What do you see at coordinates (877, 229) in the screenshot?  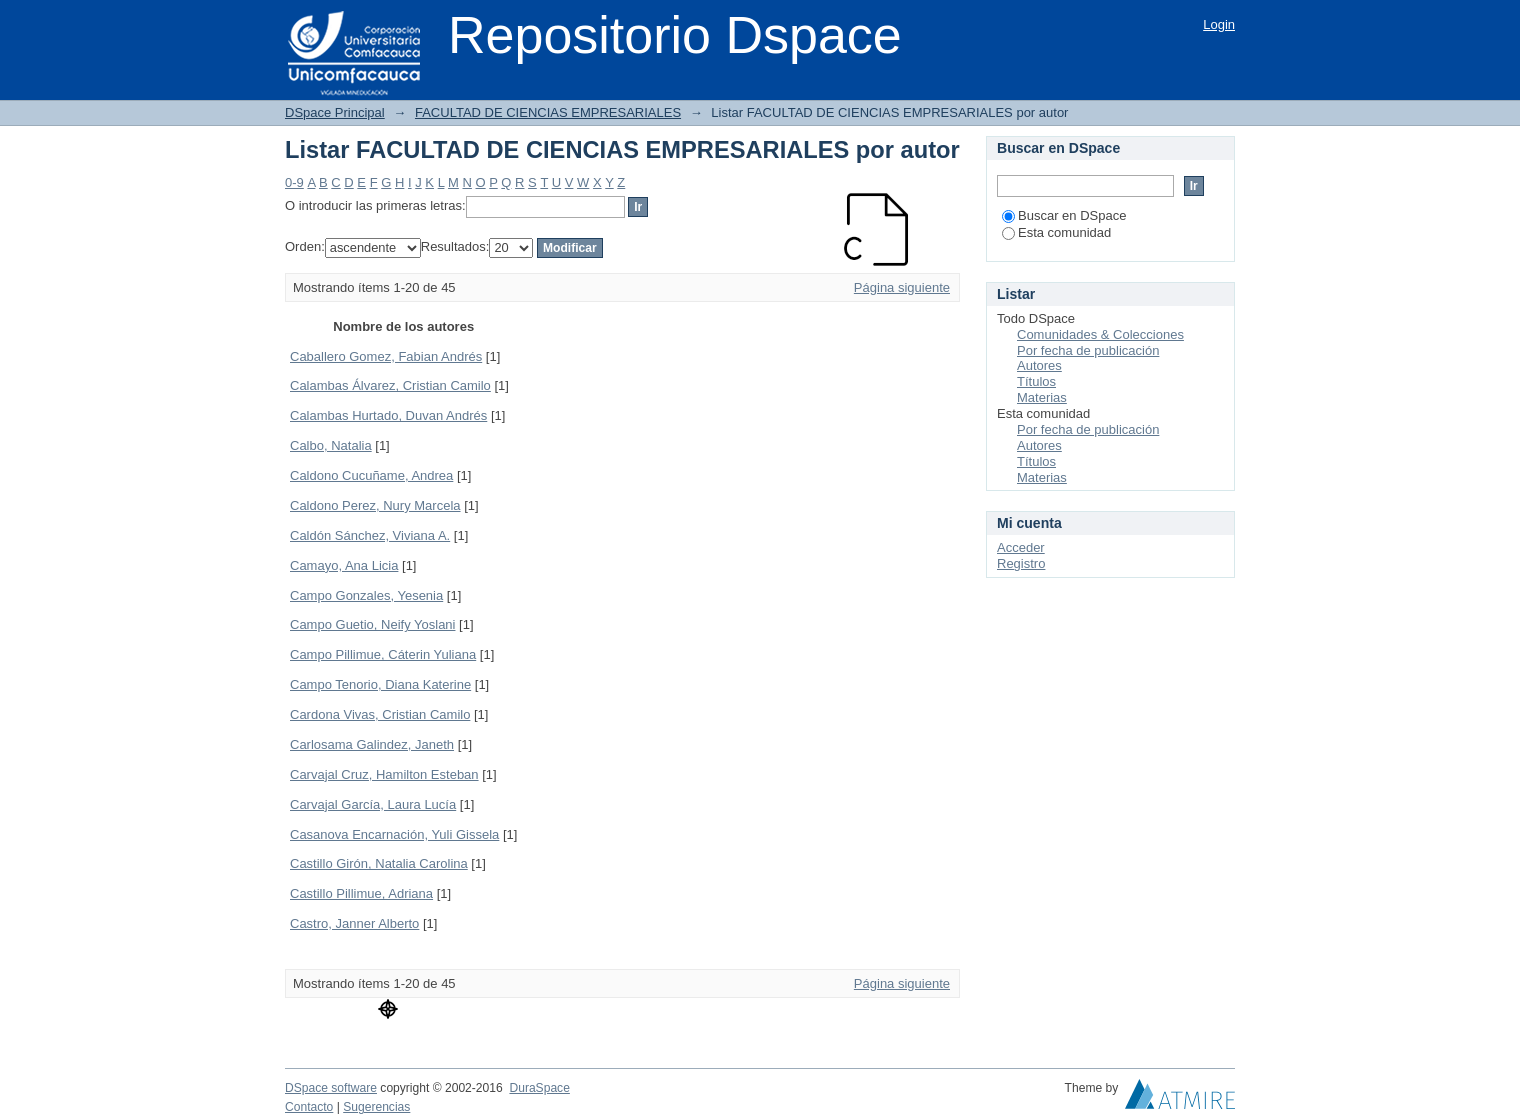 I see `open a C programming language file` at bounding box center [877, 229].